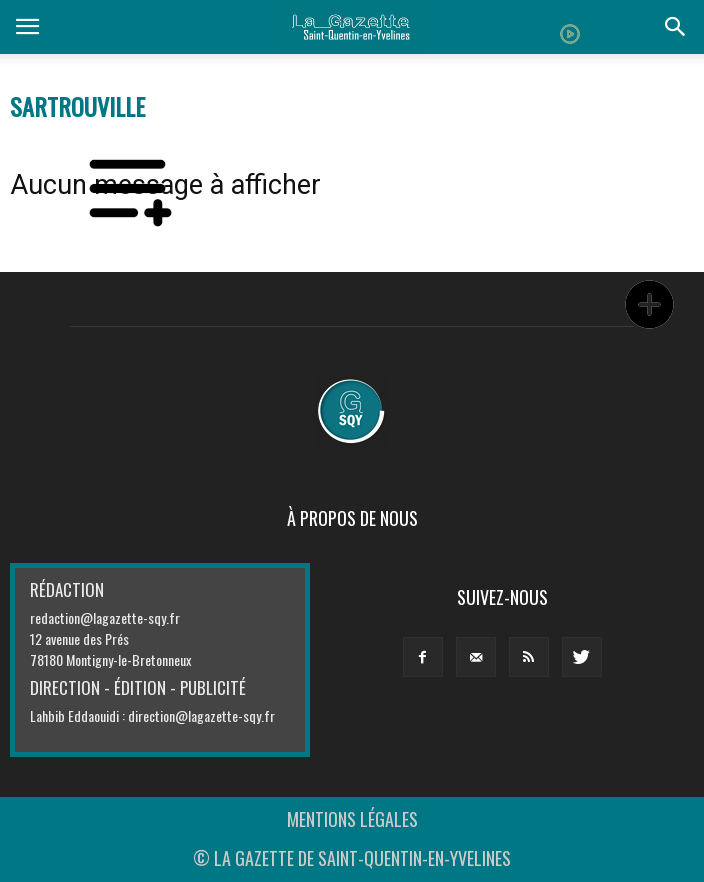  What do you see at coordinates (570, 34) in the screenshot?
I see `play media or video content` at bounding box center [570, 34].